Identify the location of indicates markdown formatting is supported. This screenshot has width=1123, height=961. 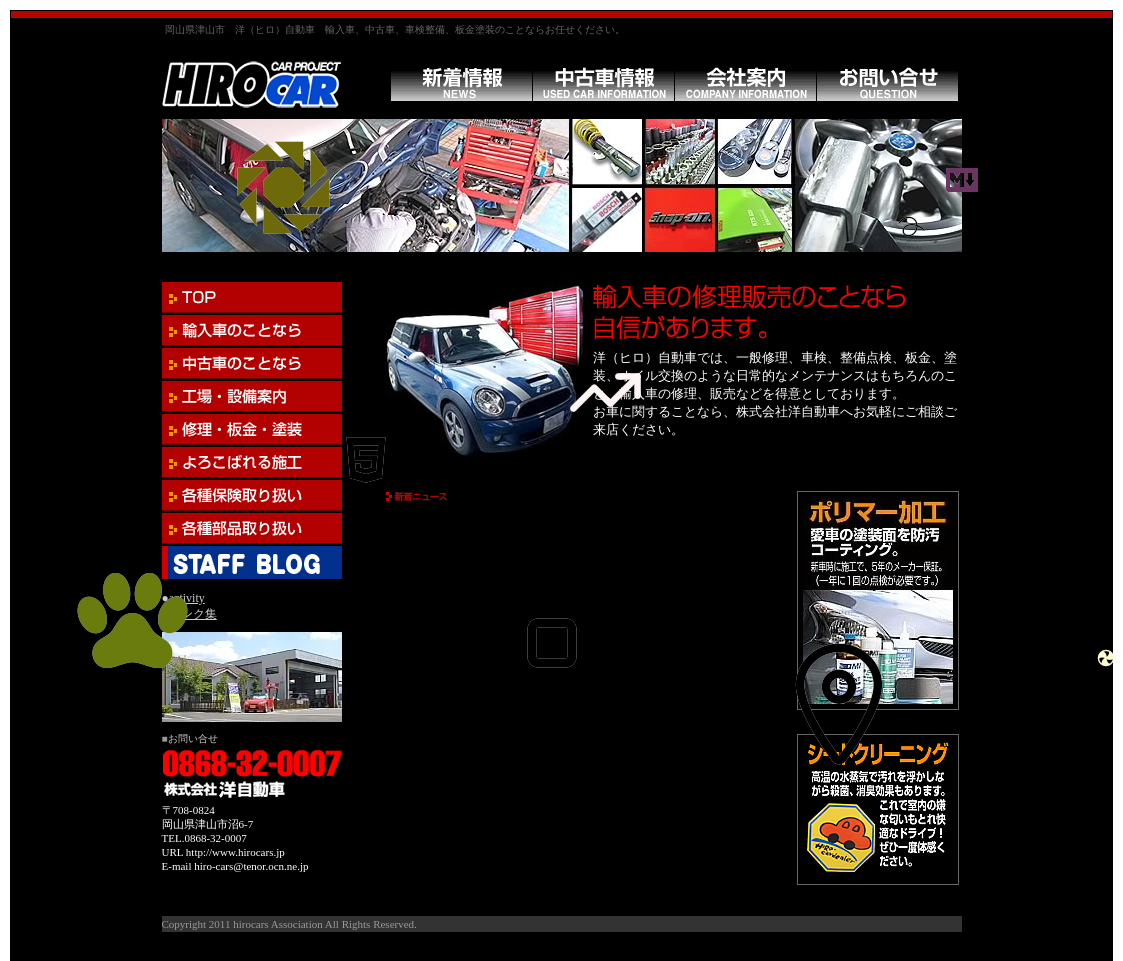
(962, 180).